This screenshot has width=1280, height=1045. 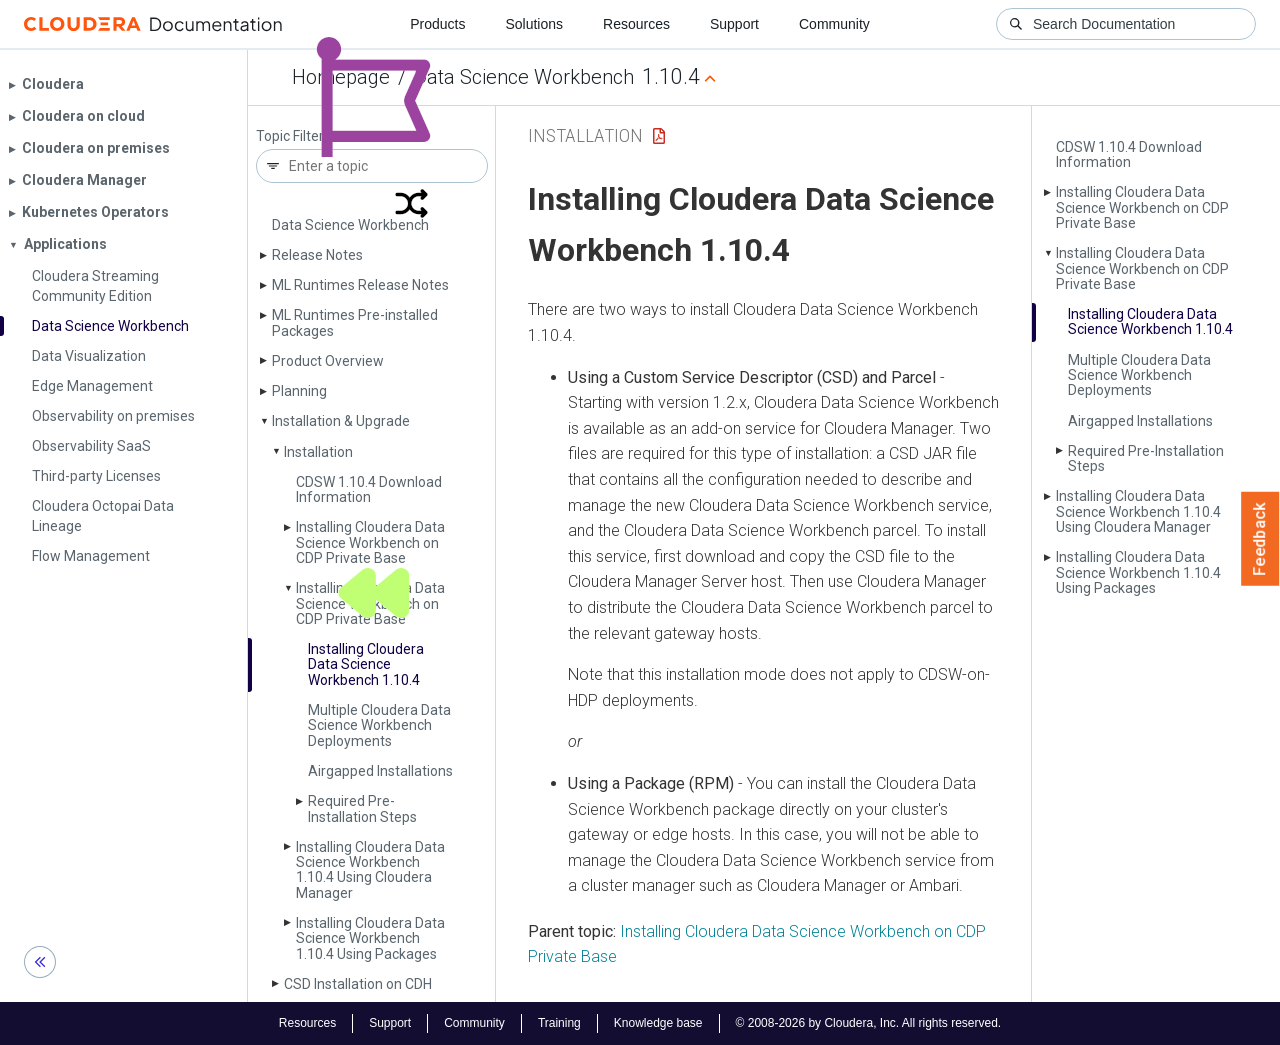 What do you see at coordinates (378, 593) in the screenshot?
I see `rewind or skip backward in media playback` at bounding box center [378, 593].